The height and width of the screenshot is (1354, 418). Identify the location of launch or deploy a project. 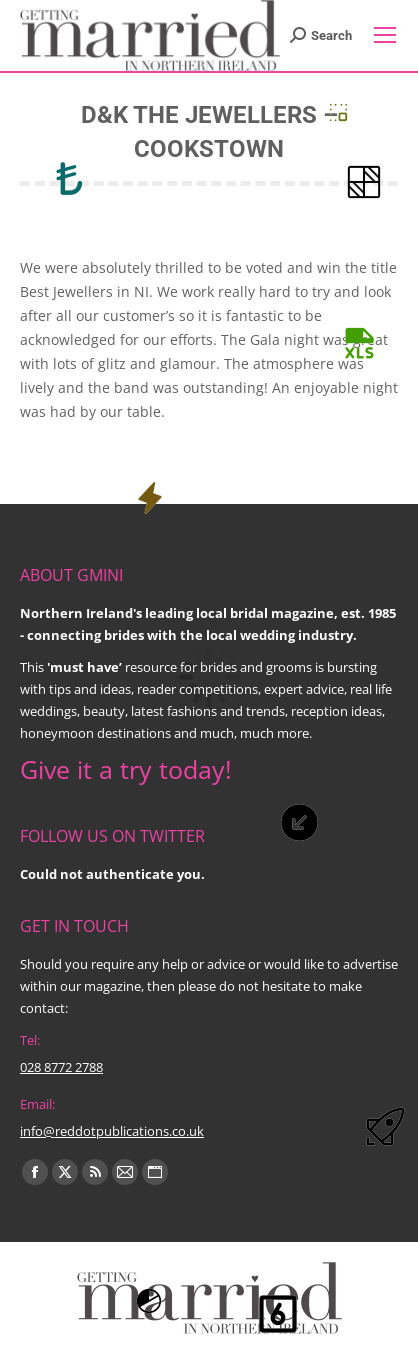
(385, 1126).